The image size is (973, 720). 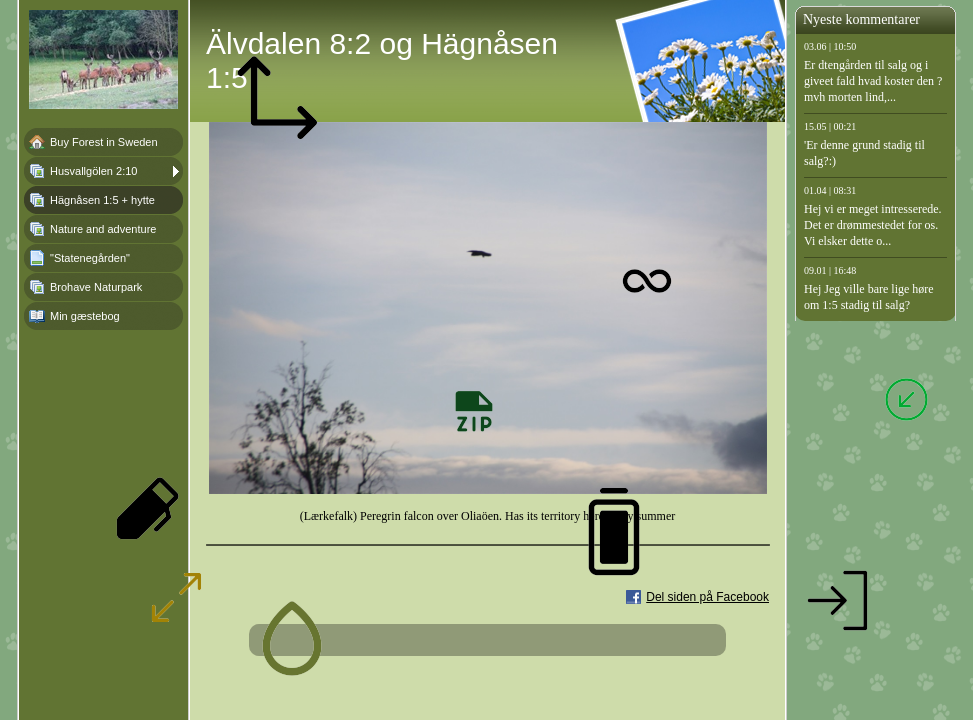 What do you see at coordinates (906, 399) in the screenshot?
I see `navigate to previous or lower-left content` at bounding box center [906, 399].